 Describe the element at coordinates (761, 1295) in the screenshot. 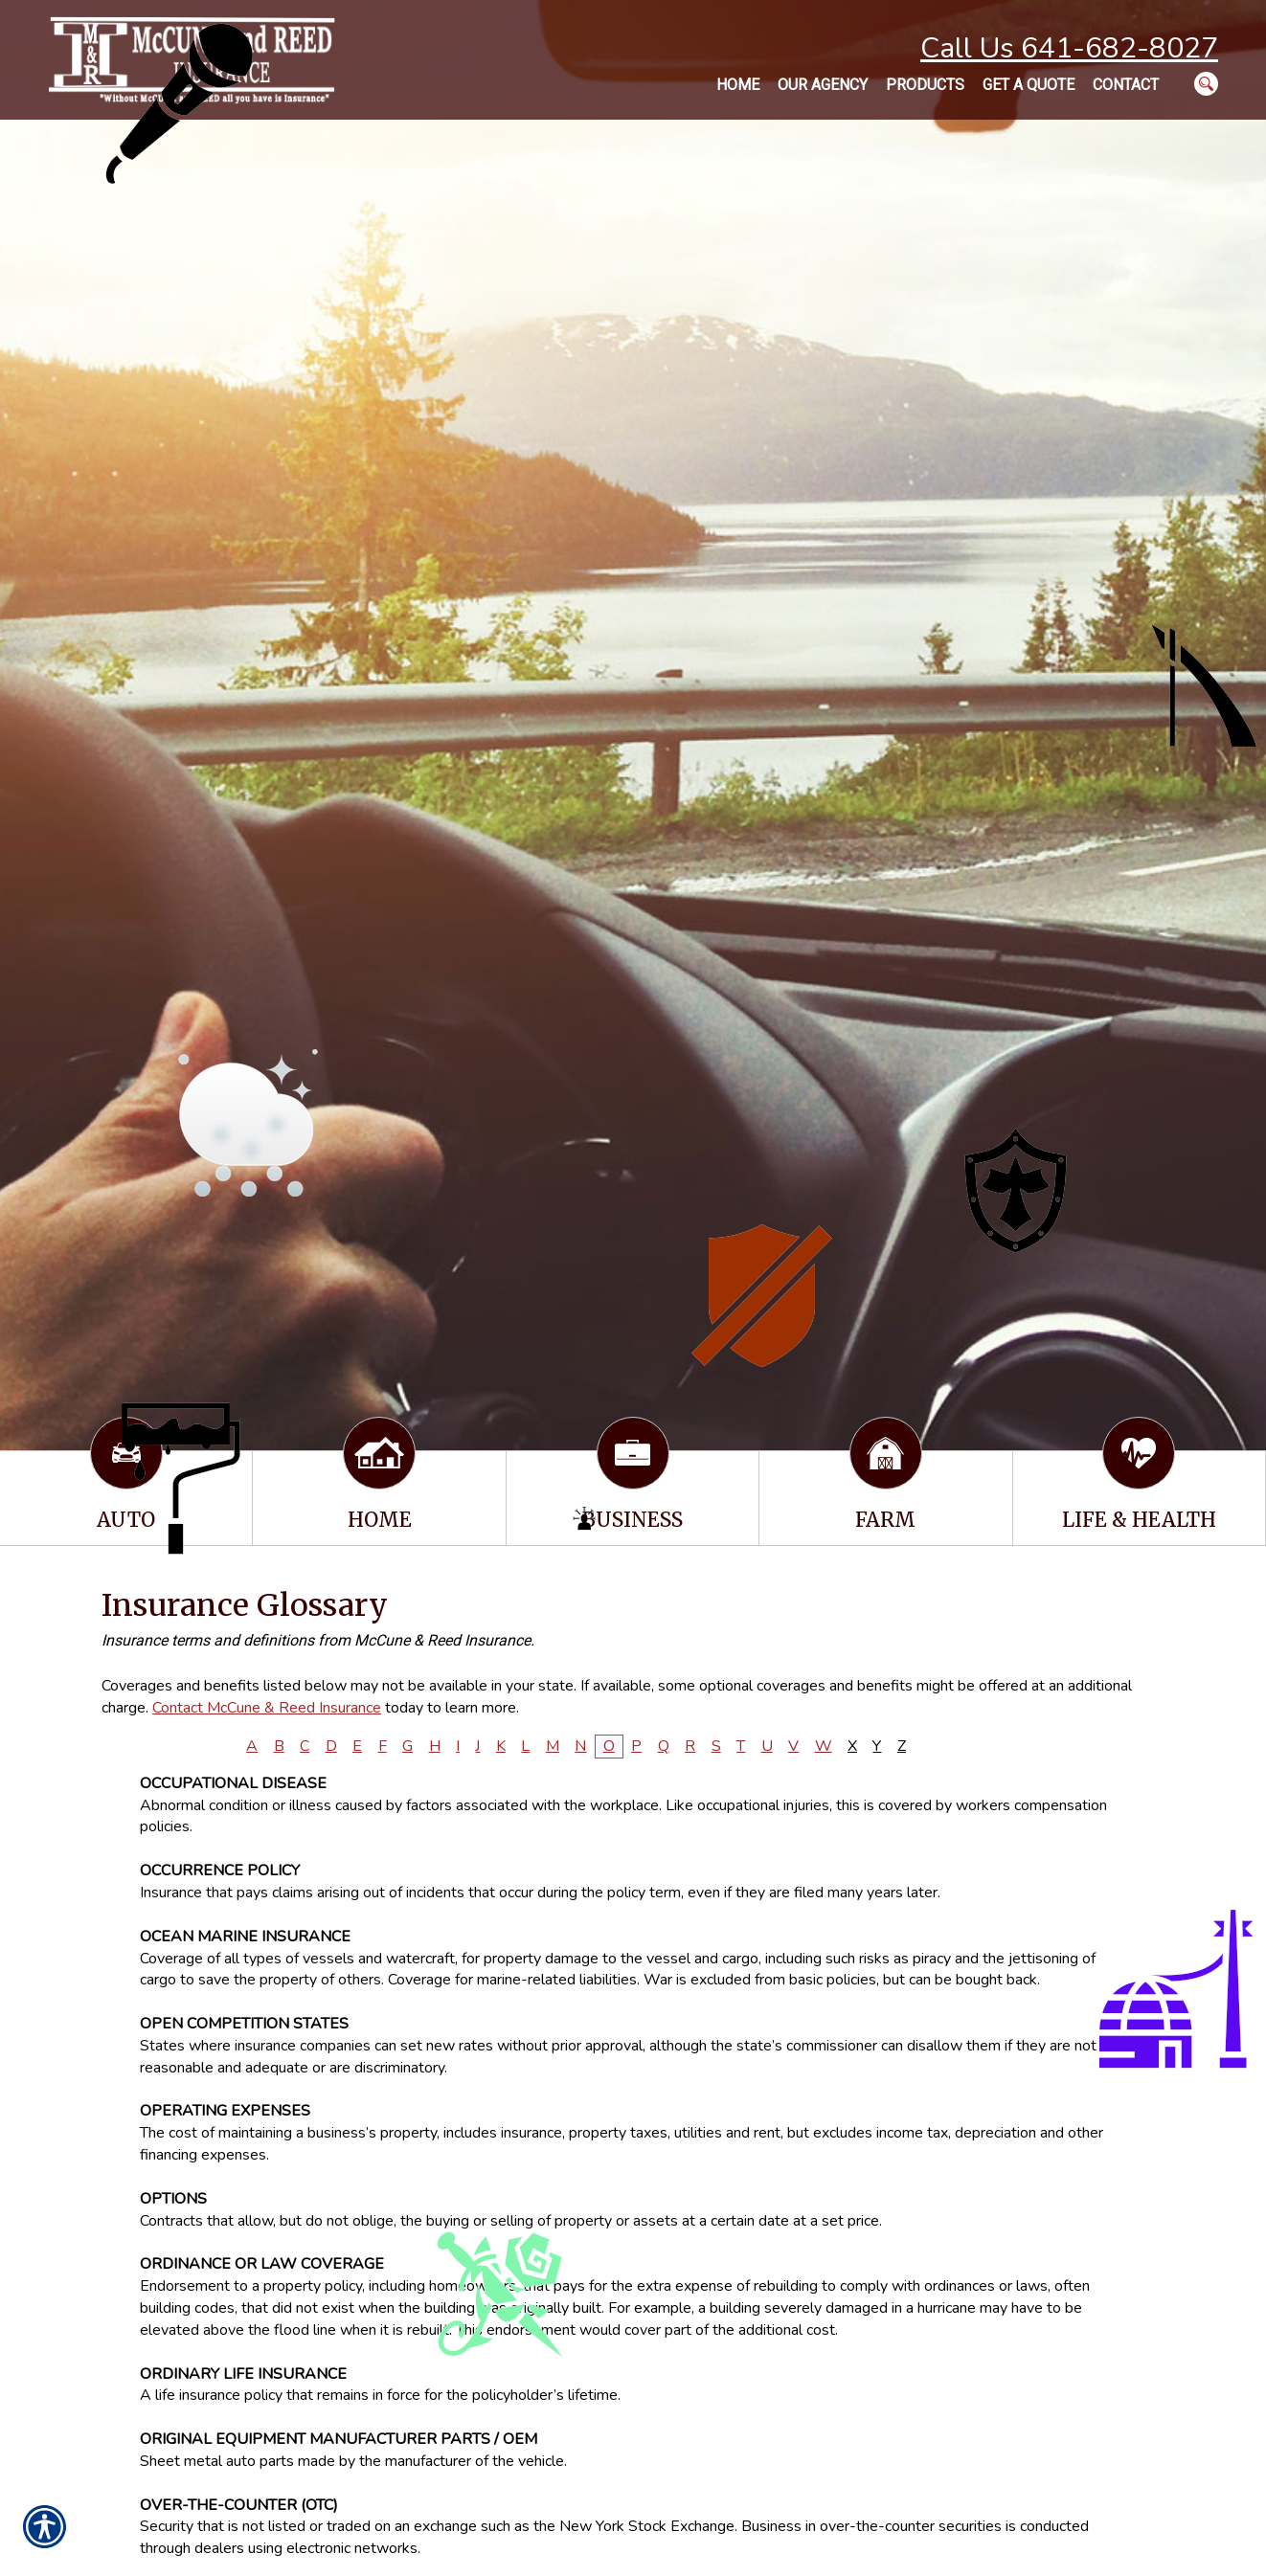

I see `protection or security features are disabled` at that location.